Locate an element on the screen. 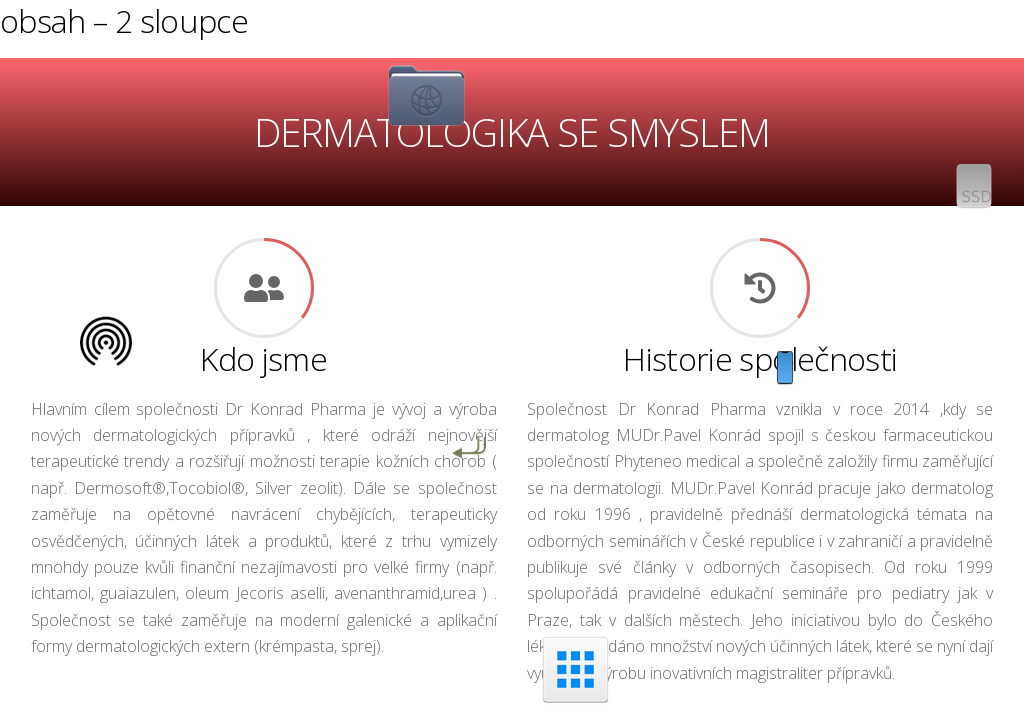 This screenshot has width=1024, height=720. indicates a solid state drive (SSD) storage device is located at coordinates (974, 186).